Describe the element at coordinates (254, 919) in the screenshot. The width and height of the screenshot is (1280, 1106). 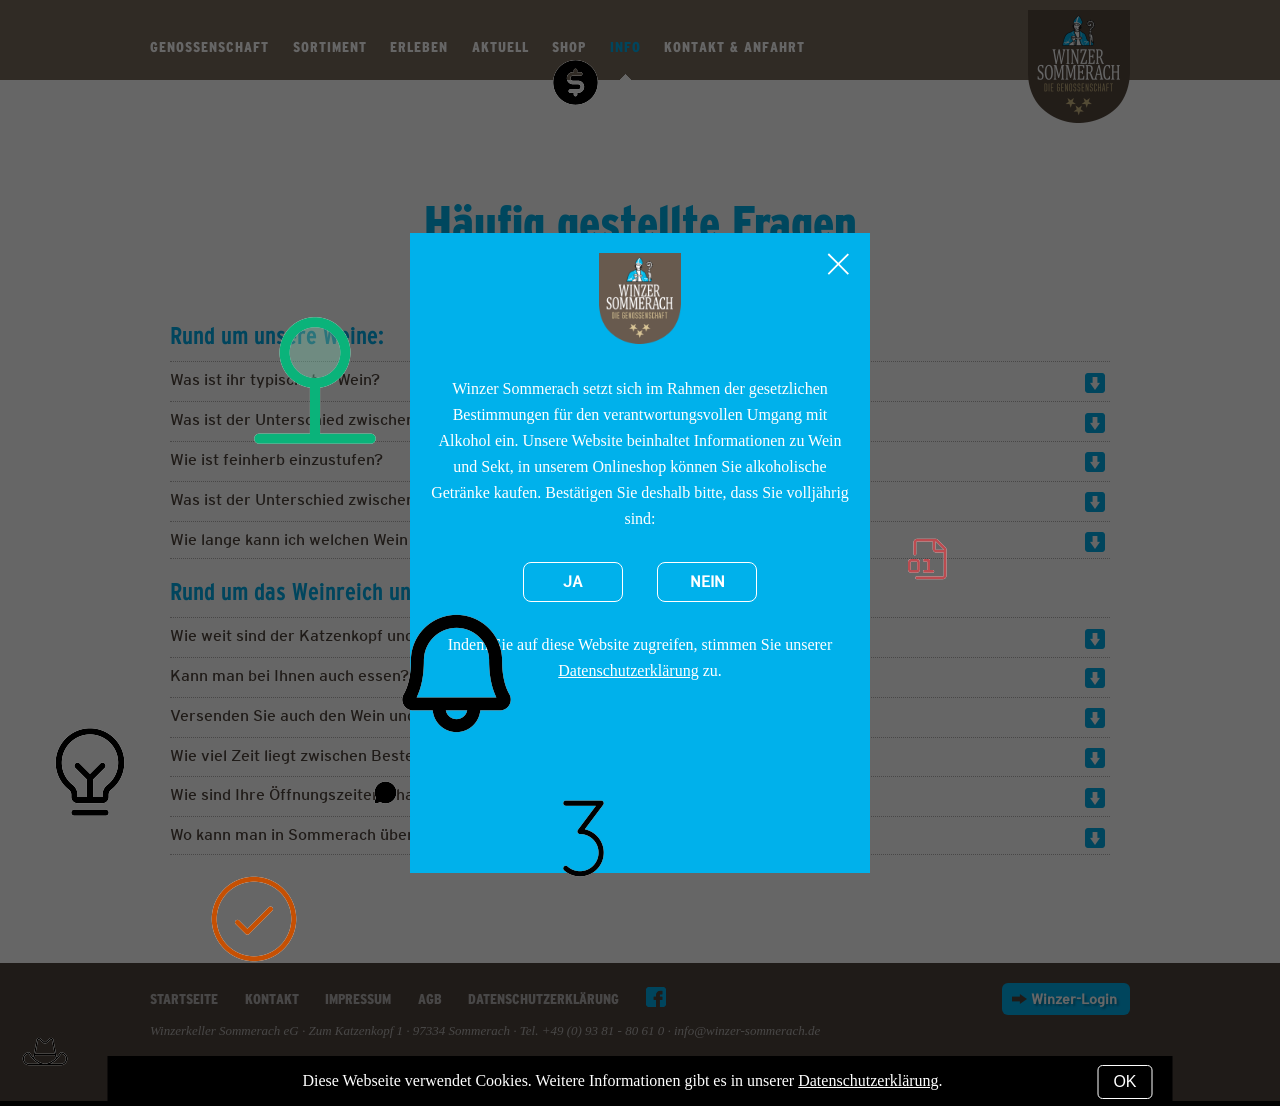
I see `indicates task or action completed successfully` at that location.